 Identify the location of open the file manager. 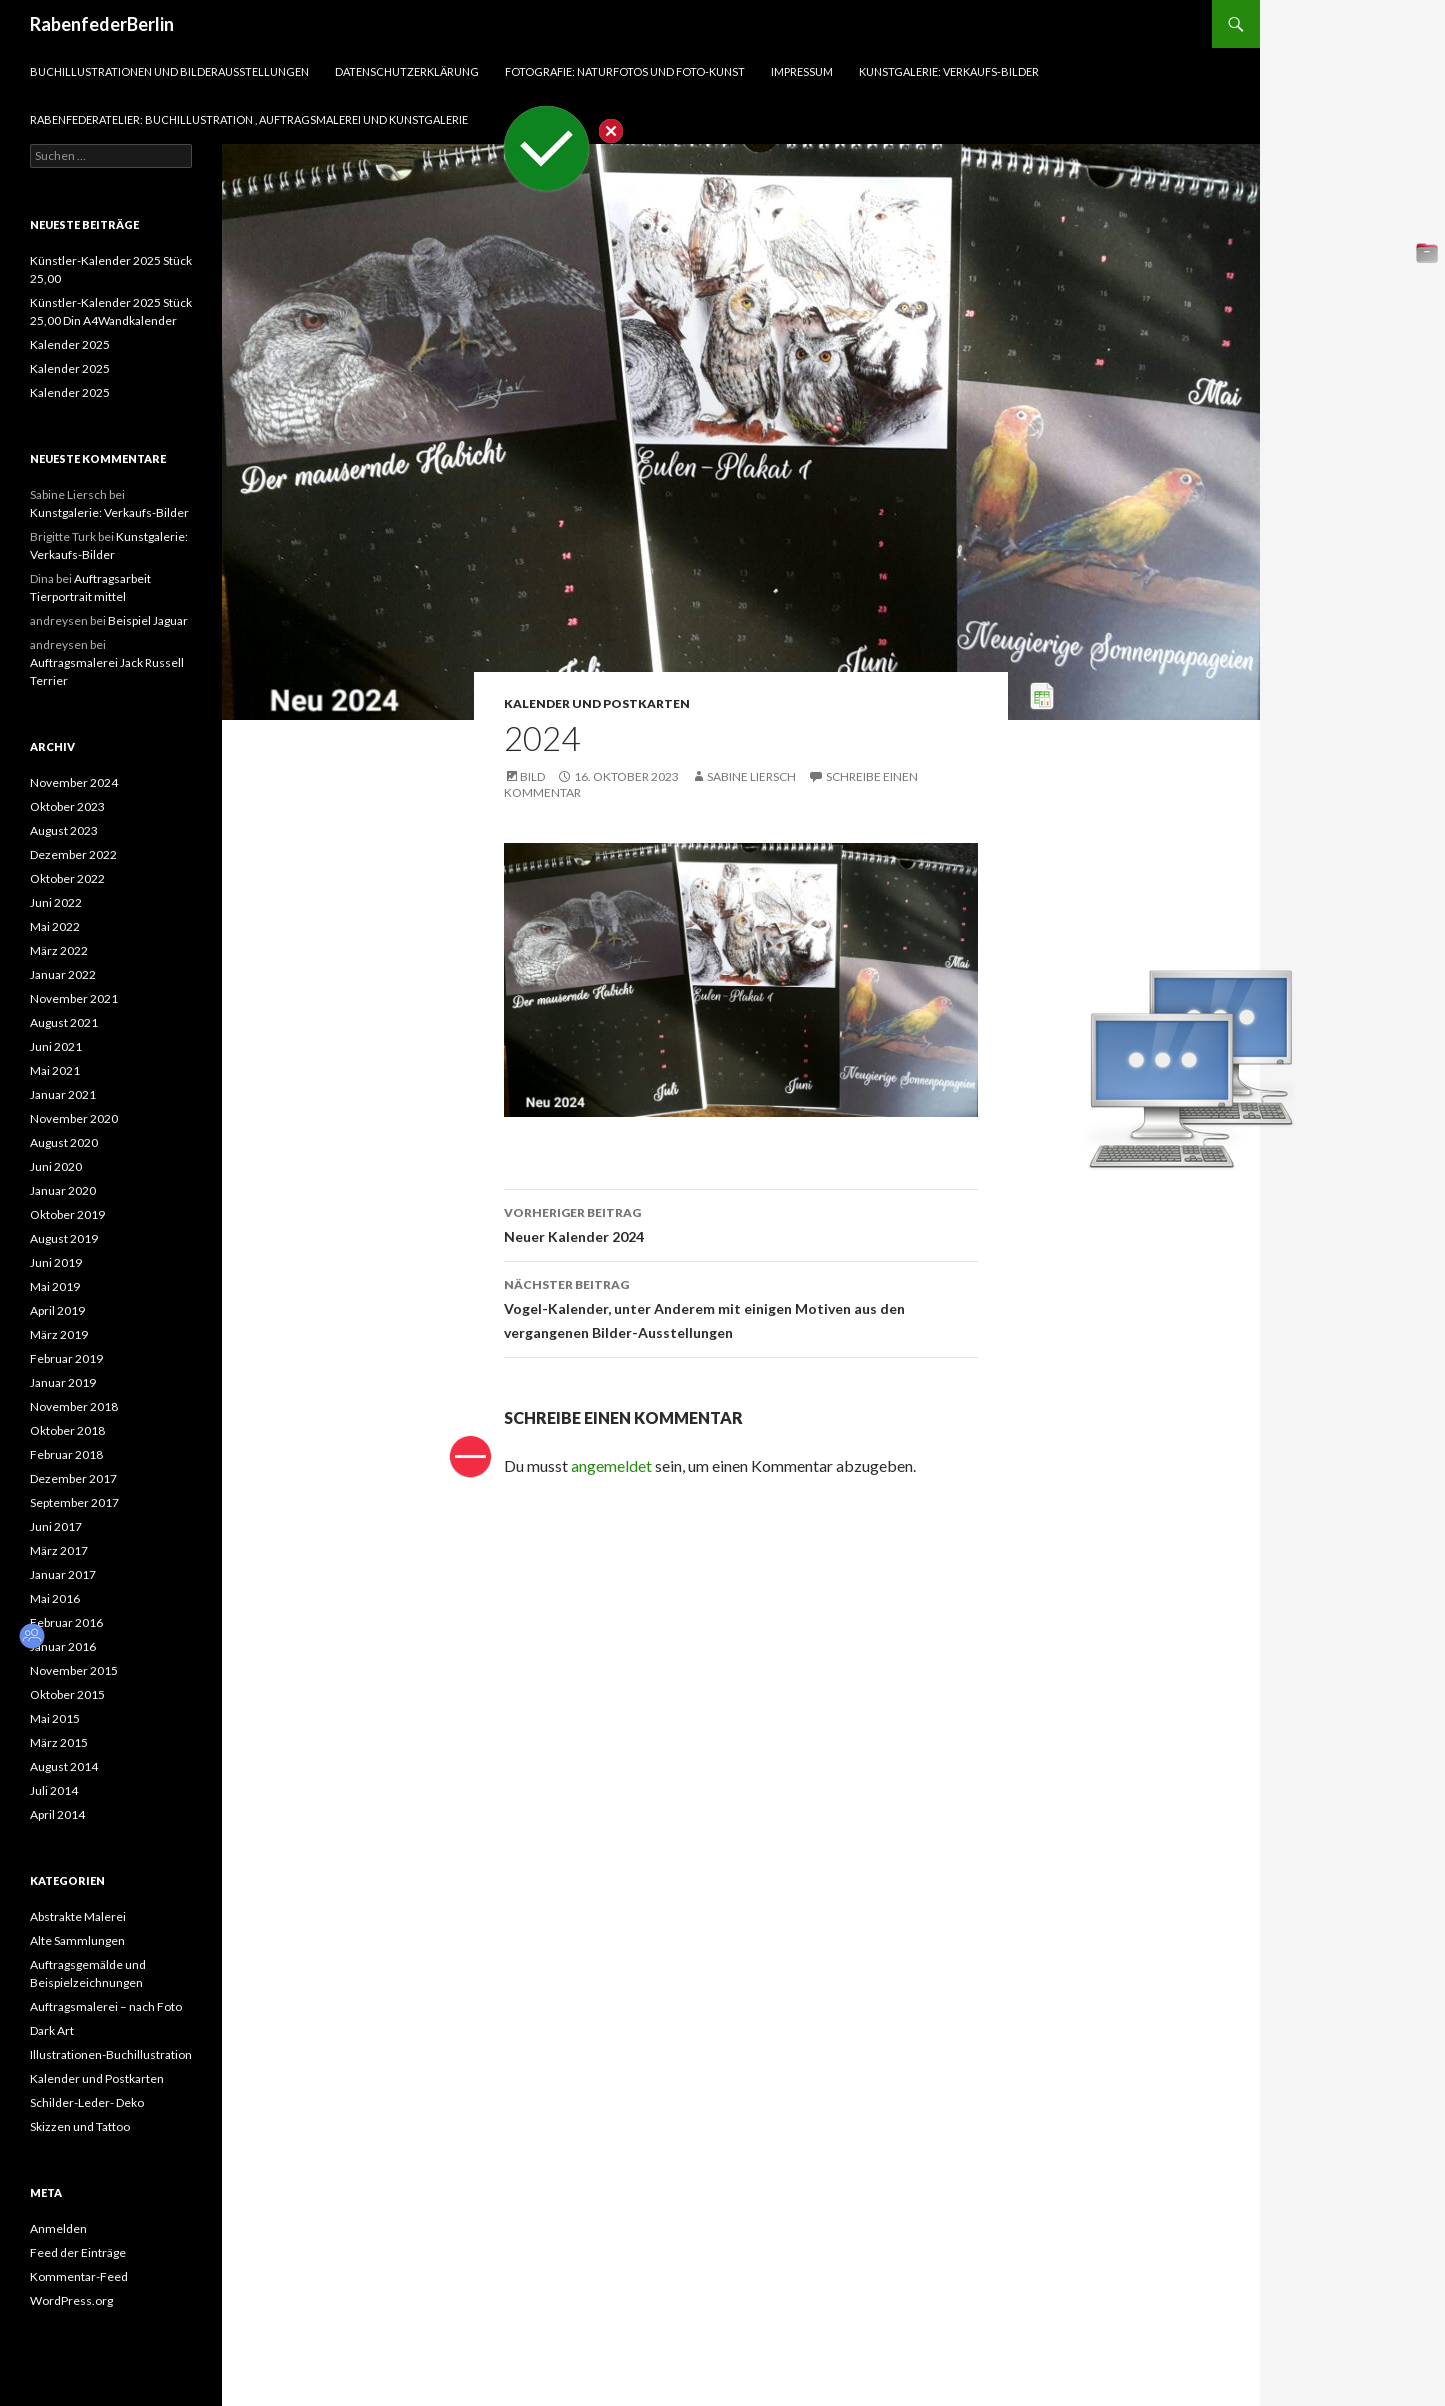
(1427, 253).